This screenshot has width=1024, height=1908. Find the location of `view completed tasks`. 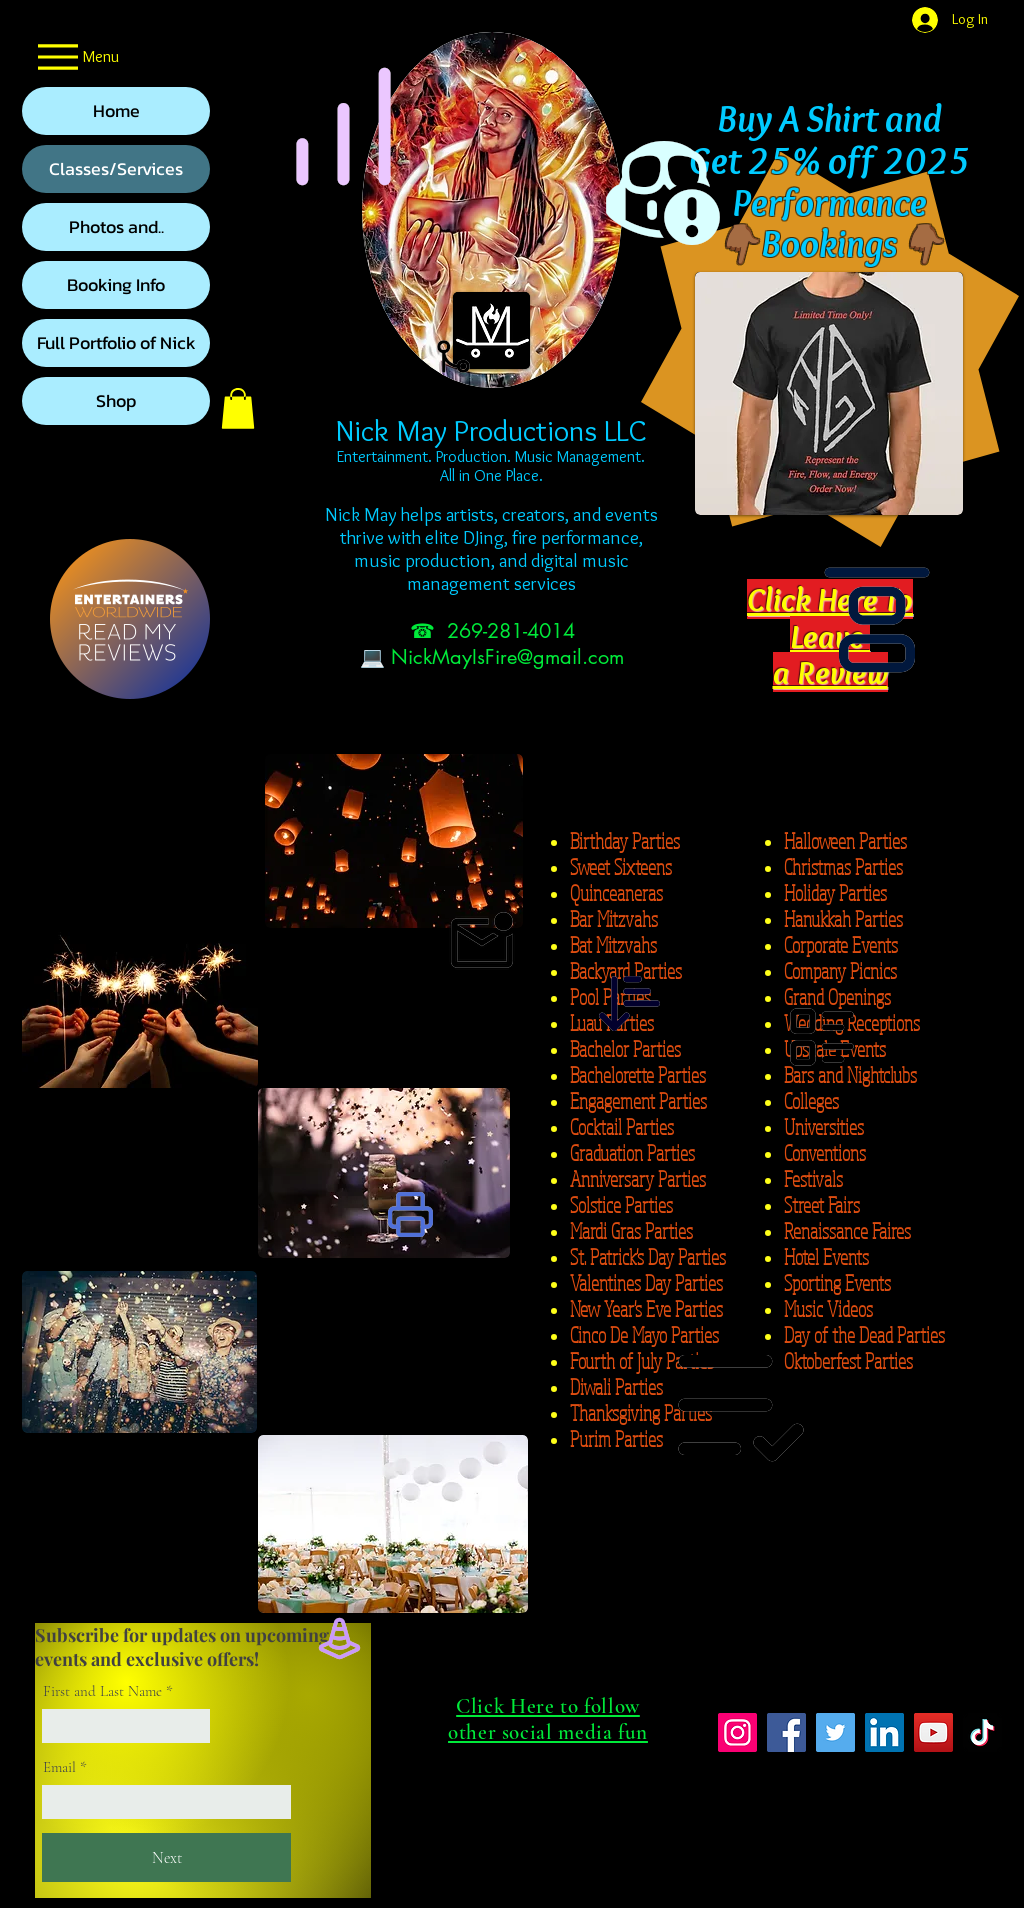

view completed tasks is located at coordinates (741, 1405).